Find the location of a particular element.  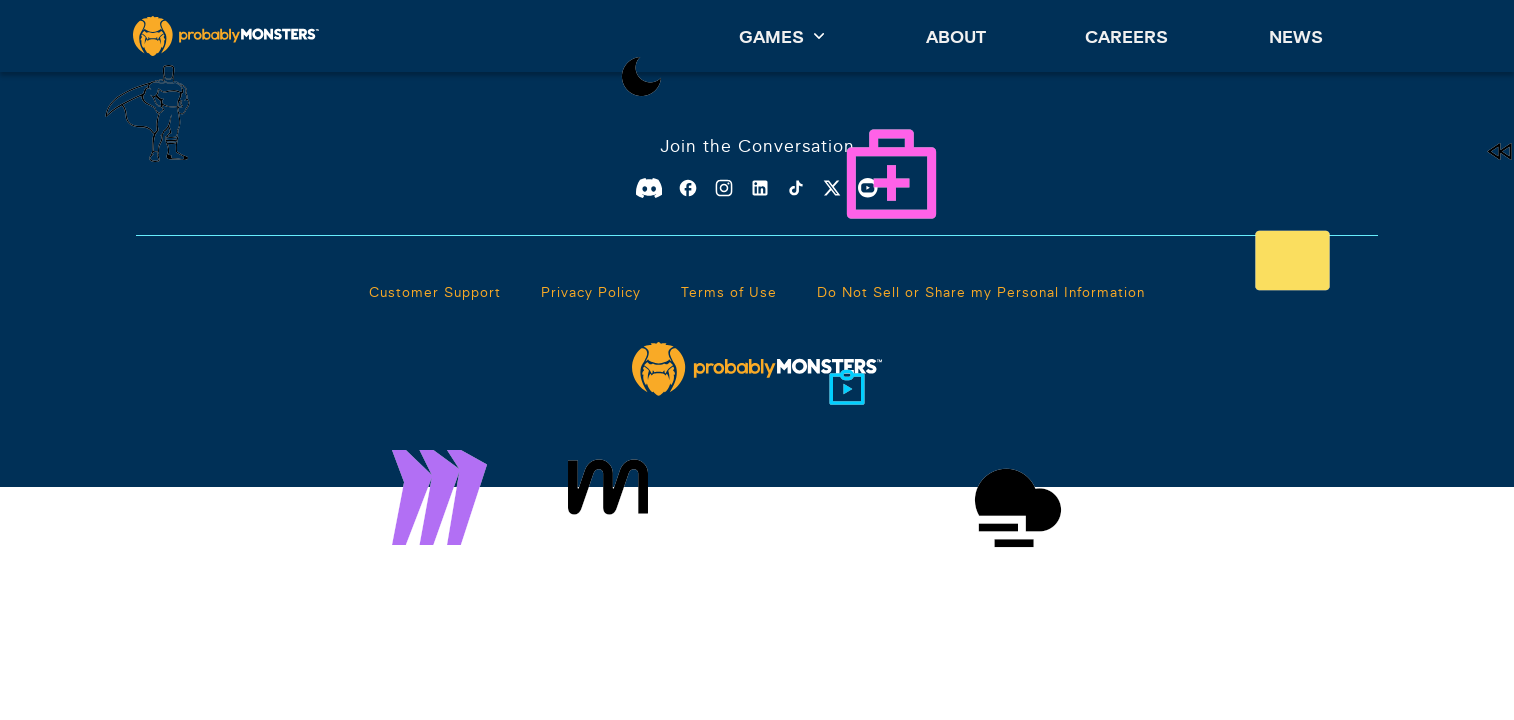

open the Mezmo app is located at coordinates (608, 487).